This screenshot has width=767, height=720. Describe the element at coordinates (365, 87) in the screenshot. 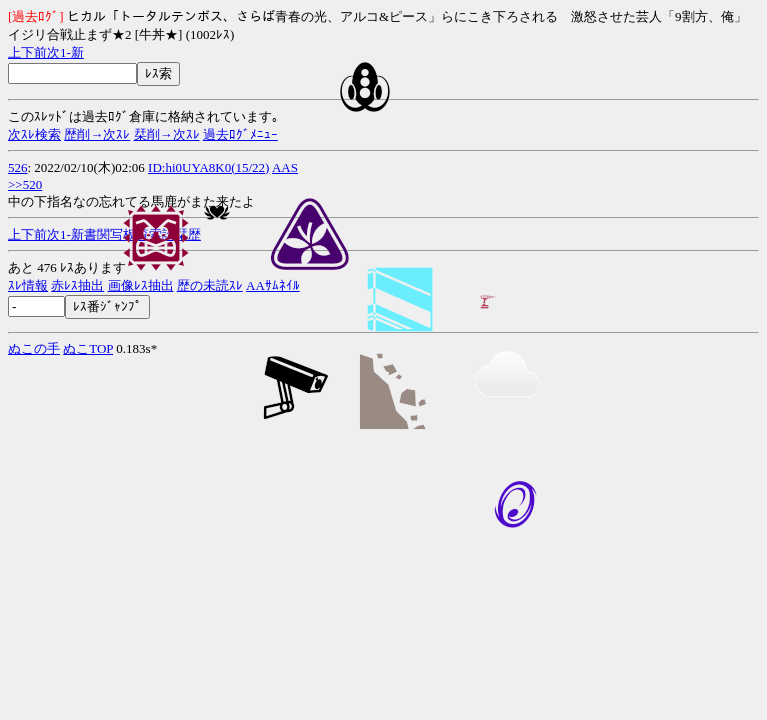

I see `decorative game badge or achievement emblem` at that location.